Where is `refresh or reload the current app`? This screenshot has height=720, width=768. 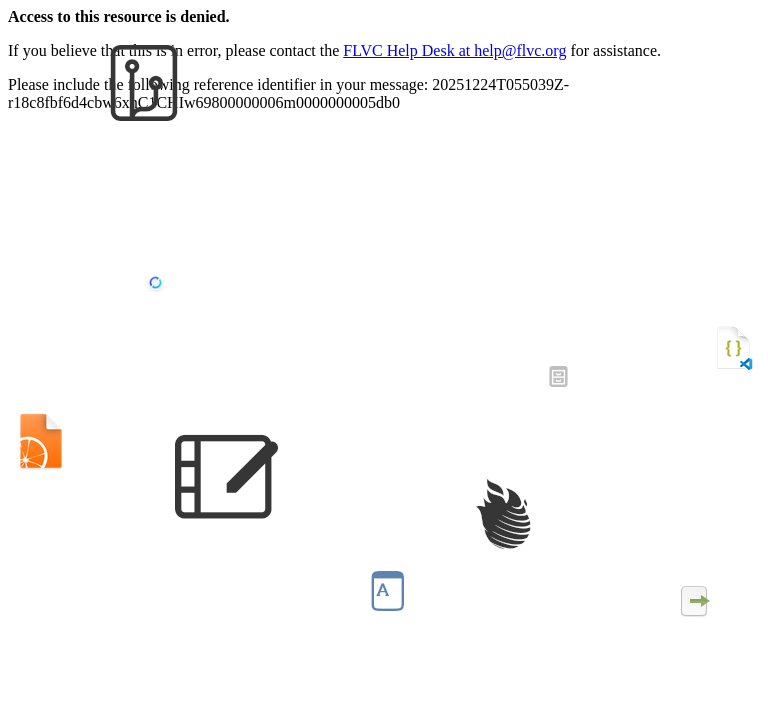
refresh or reload the current app is located at coordinates (155, 282).